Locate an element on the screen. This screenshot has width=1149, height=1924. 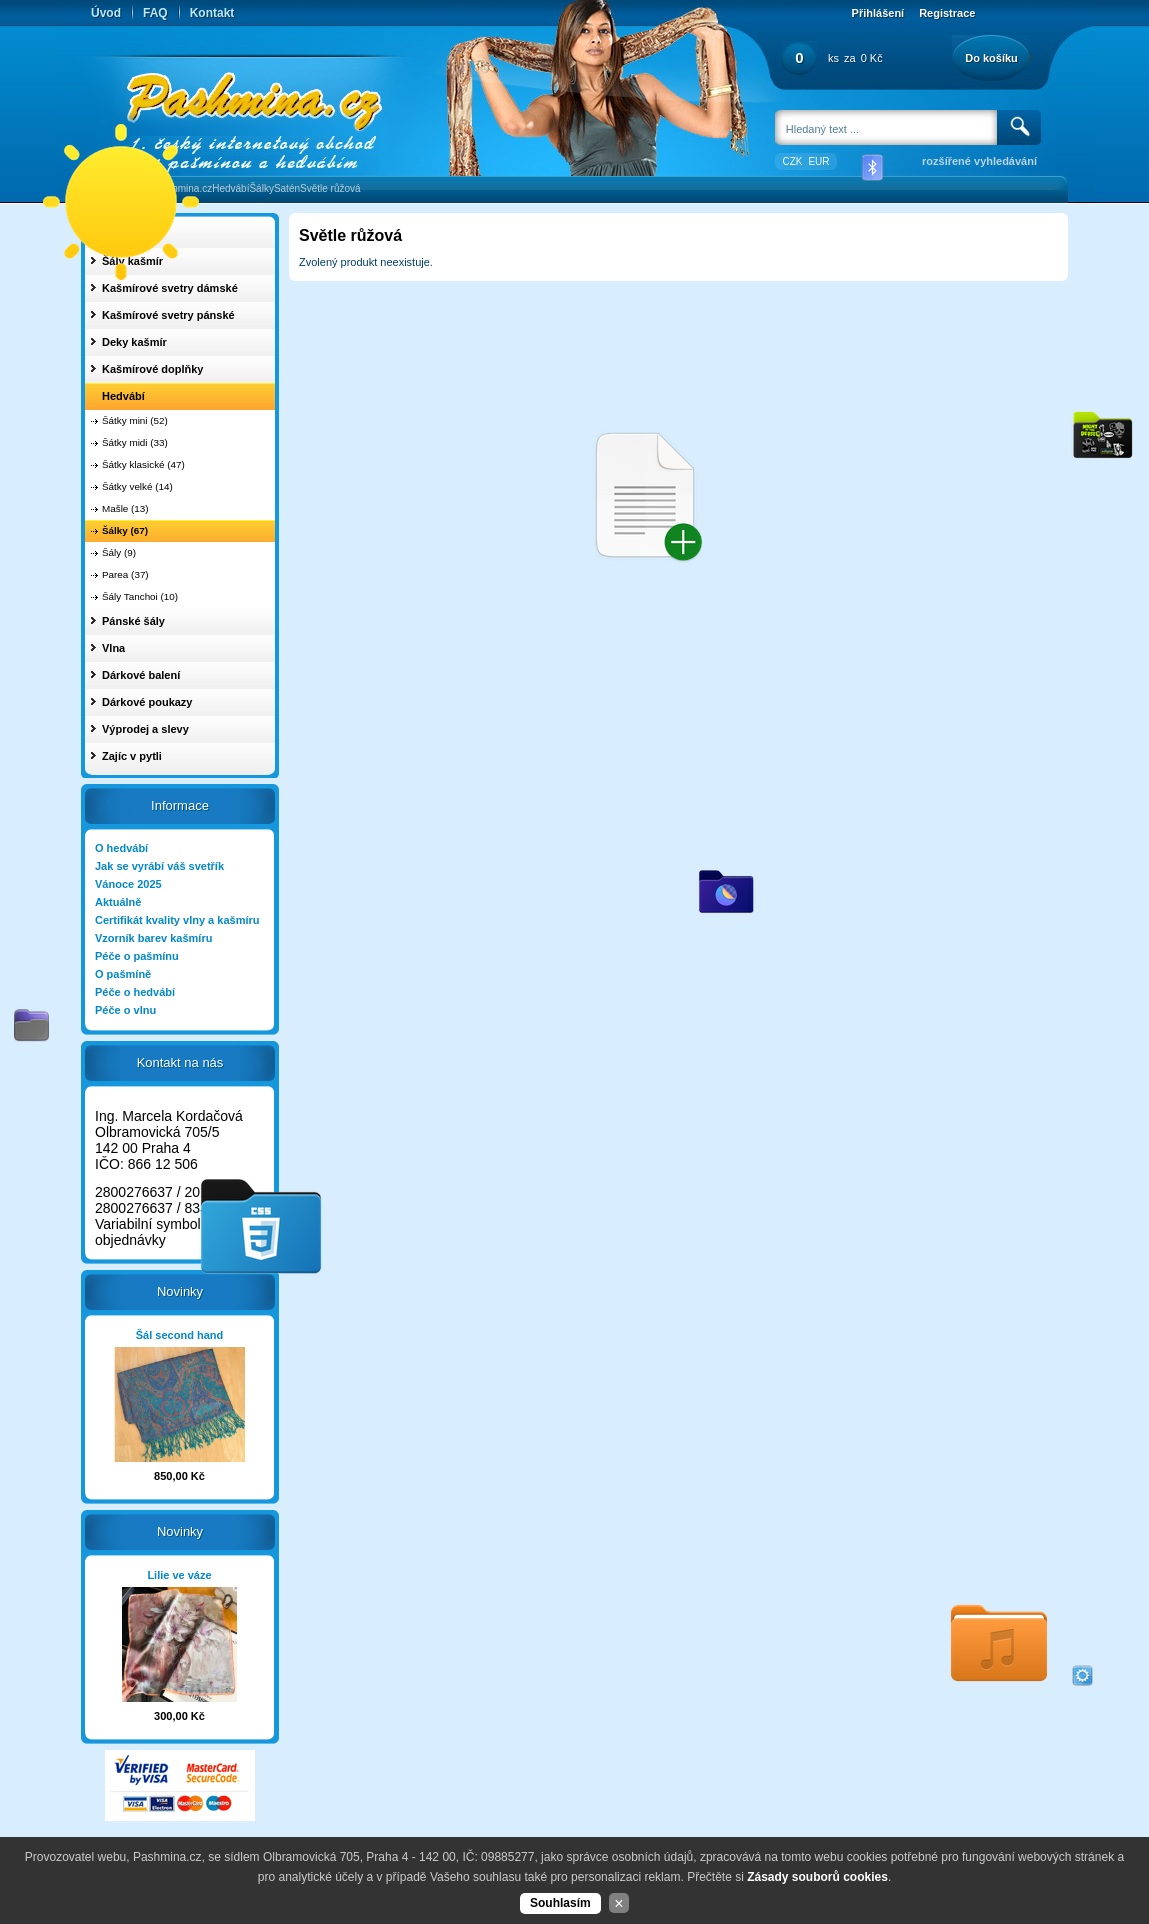
windows installer package file is located at coordinates (1082, 1675).